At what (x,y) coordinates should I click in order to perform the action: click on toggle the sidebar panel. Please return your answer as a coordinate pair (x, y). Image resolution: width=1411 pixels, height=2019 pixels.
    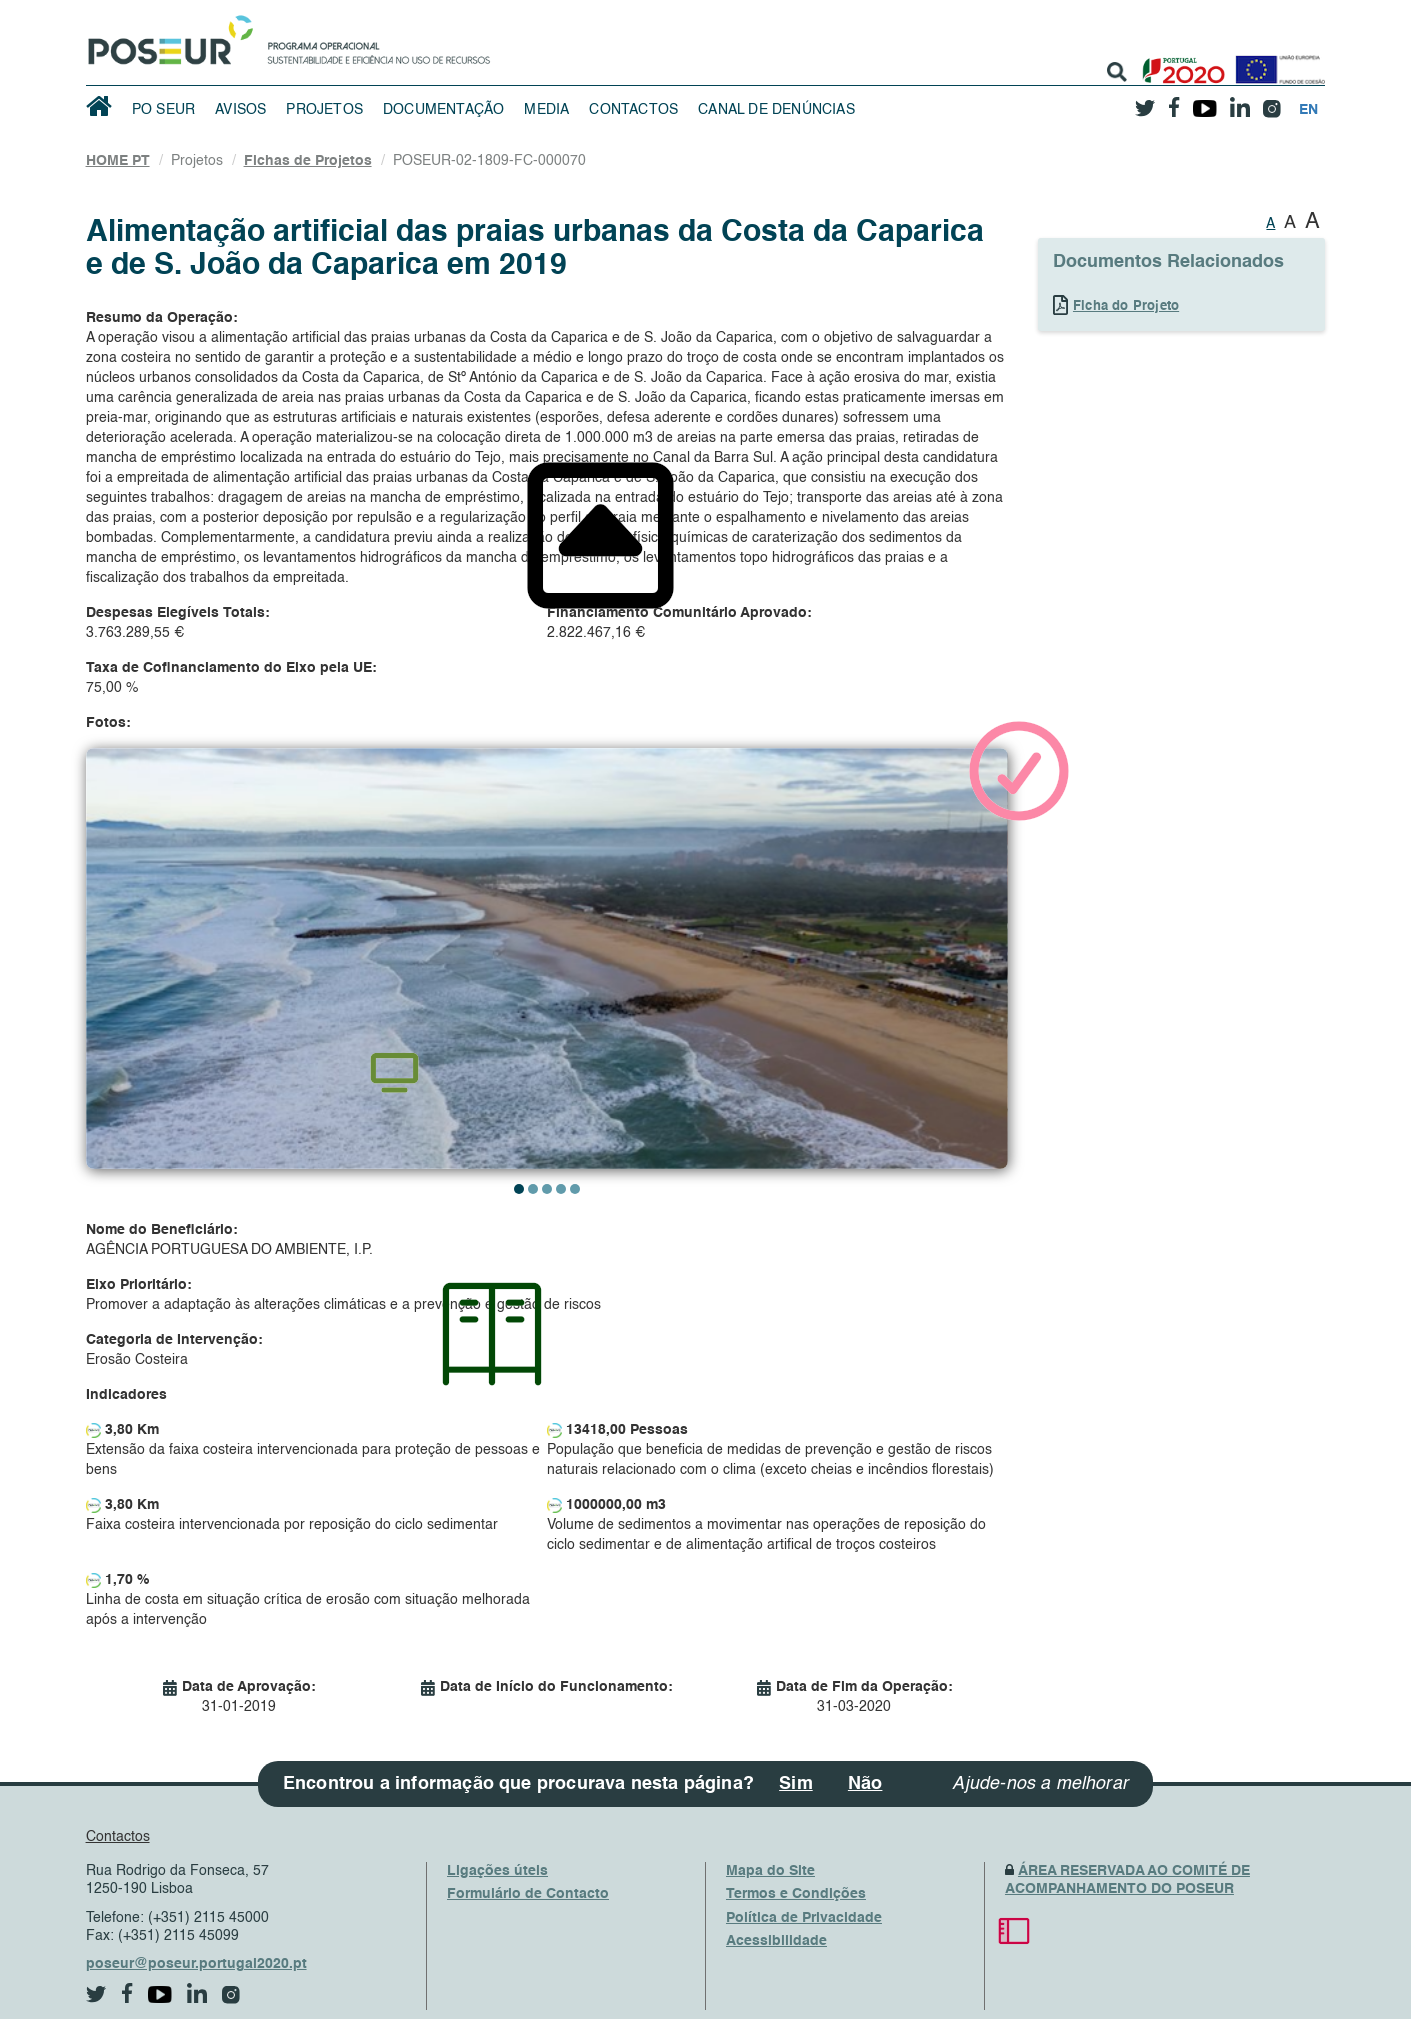
    Looking at the image, I should click on (1014, 1931).